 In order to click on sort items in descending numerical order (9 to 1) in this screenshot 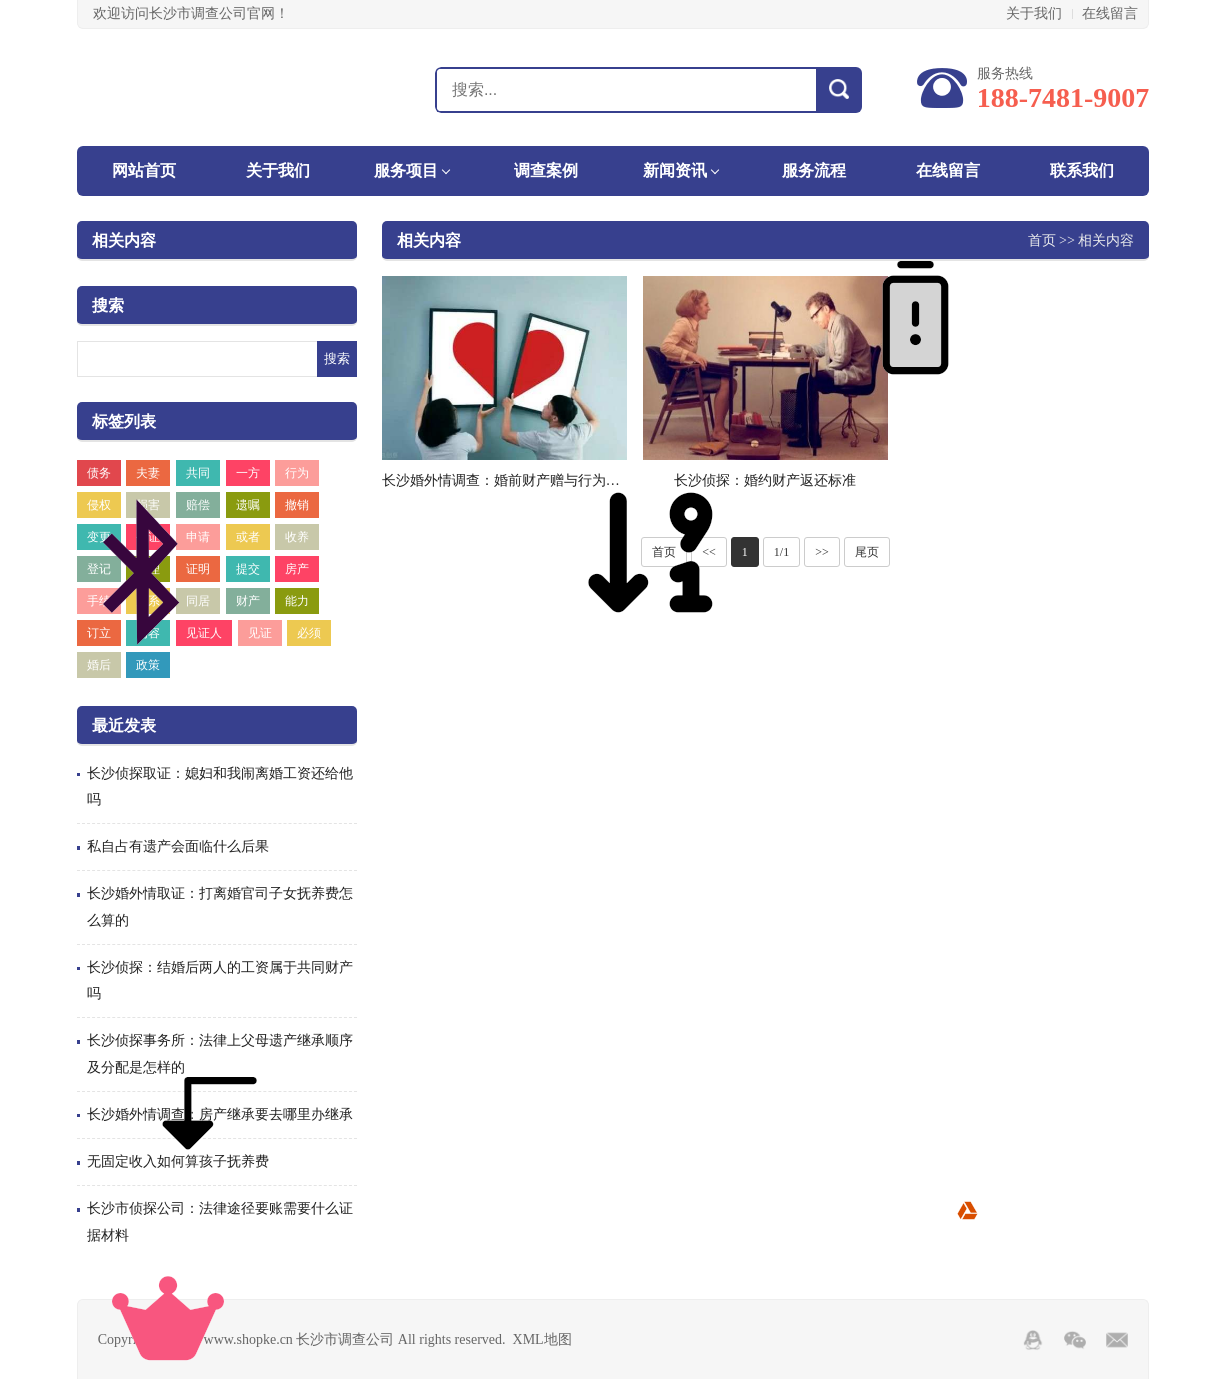, I will do `click(652, 552)`.